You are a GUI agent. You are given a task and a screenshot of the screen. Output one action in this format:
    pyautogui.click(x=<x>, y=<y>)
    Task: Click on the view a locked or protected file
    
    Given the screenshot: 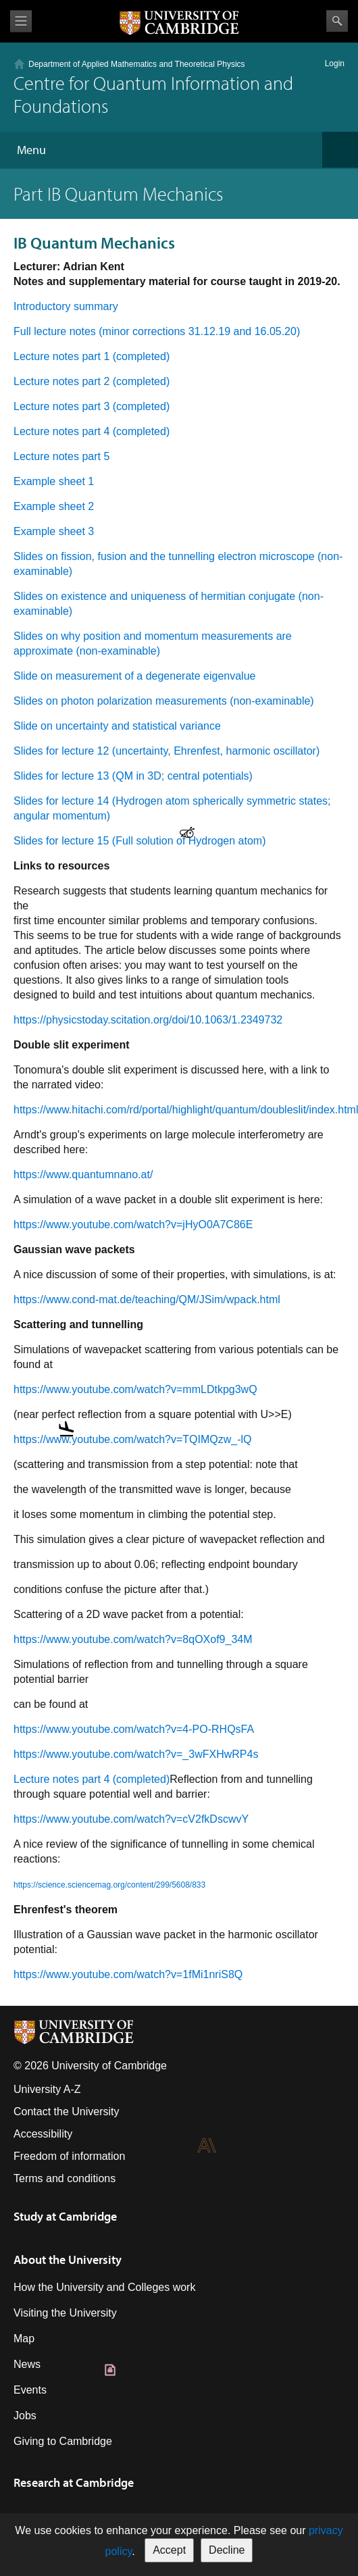 What is the action you would take?
    pyautogui.click(x=110, y=2370)
    